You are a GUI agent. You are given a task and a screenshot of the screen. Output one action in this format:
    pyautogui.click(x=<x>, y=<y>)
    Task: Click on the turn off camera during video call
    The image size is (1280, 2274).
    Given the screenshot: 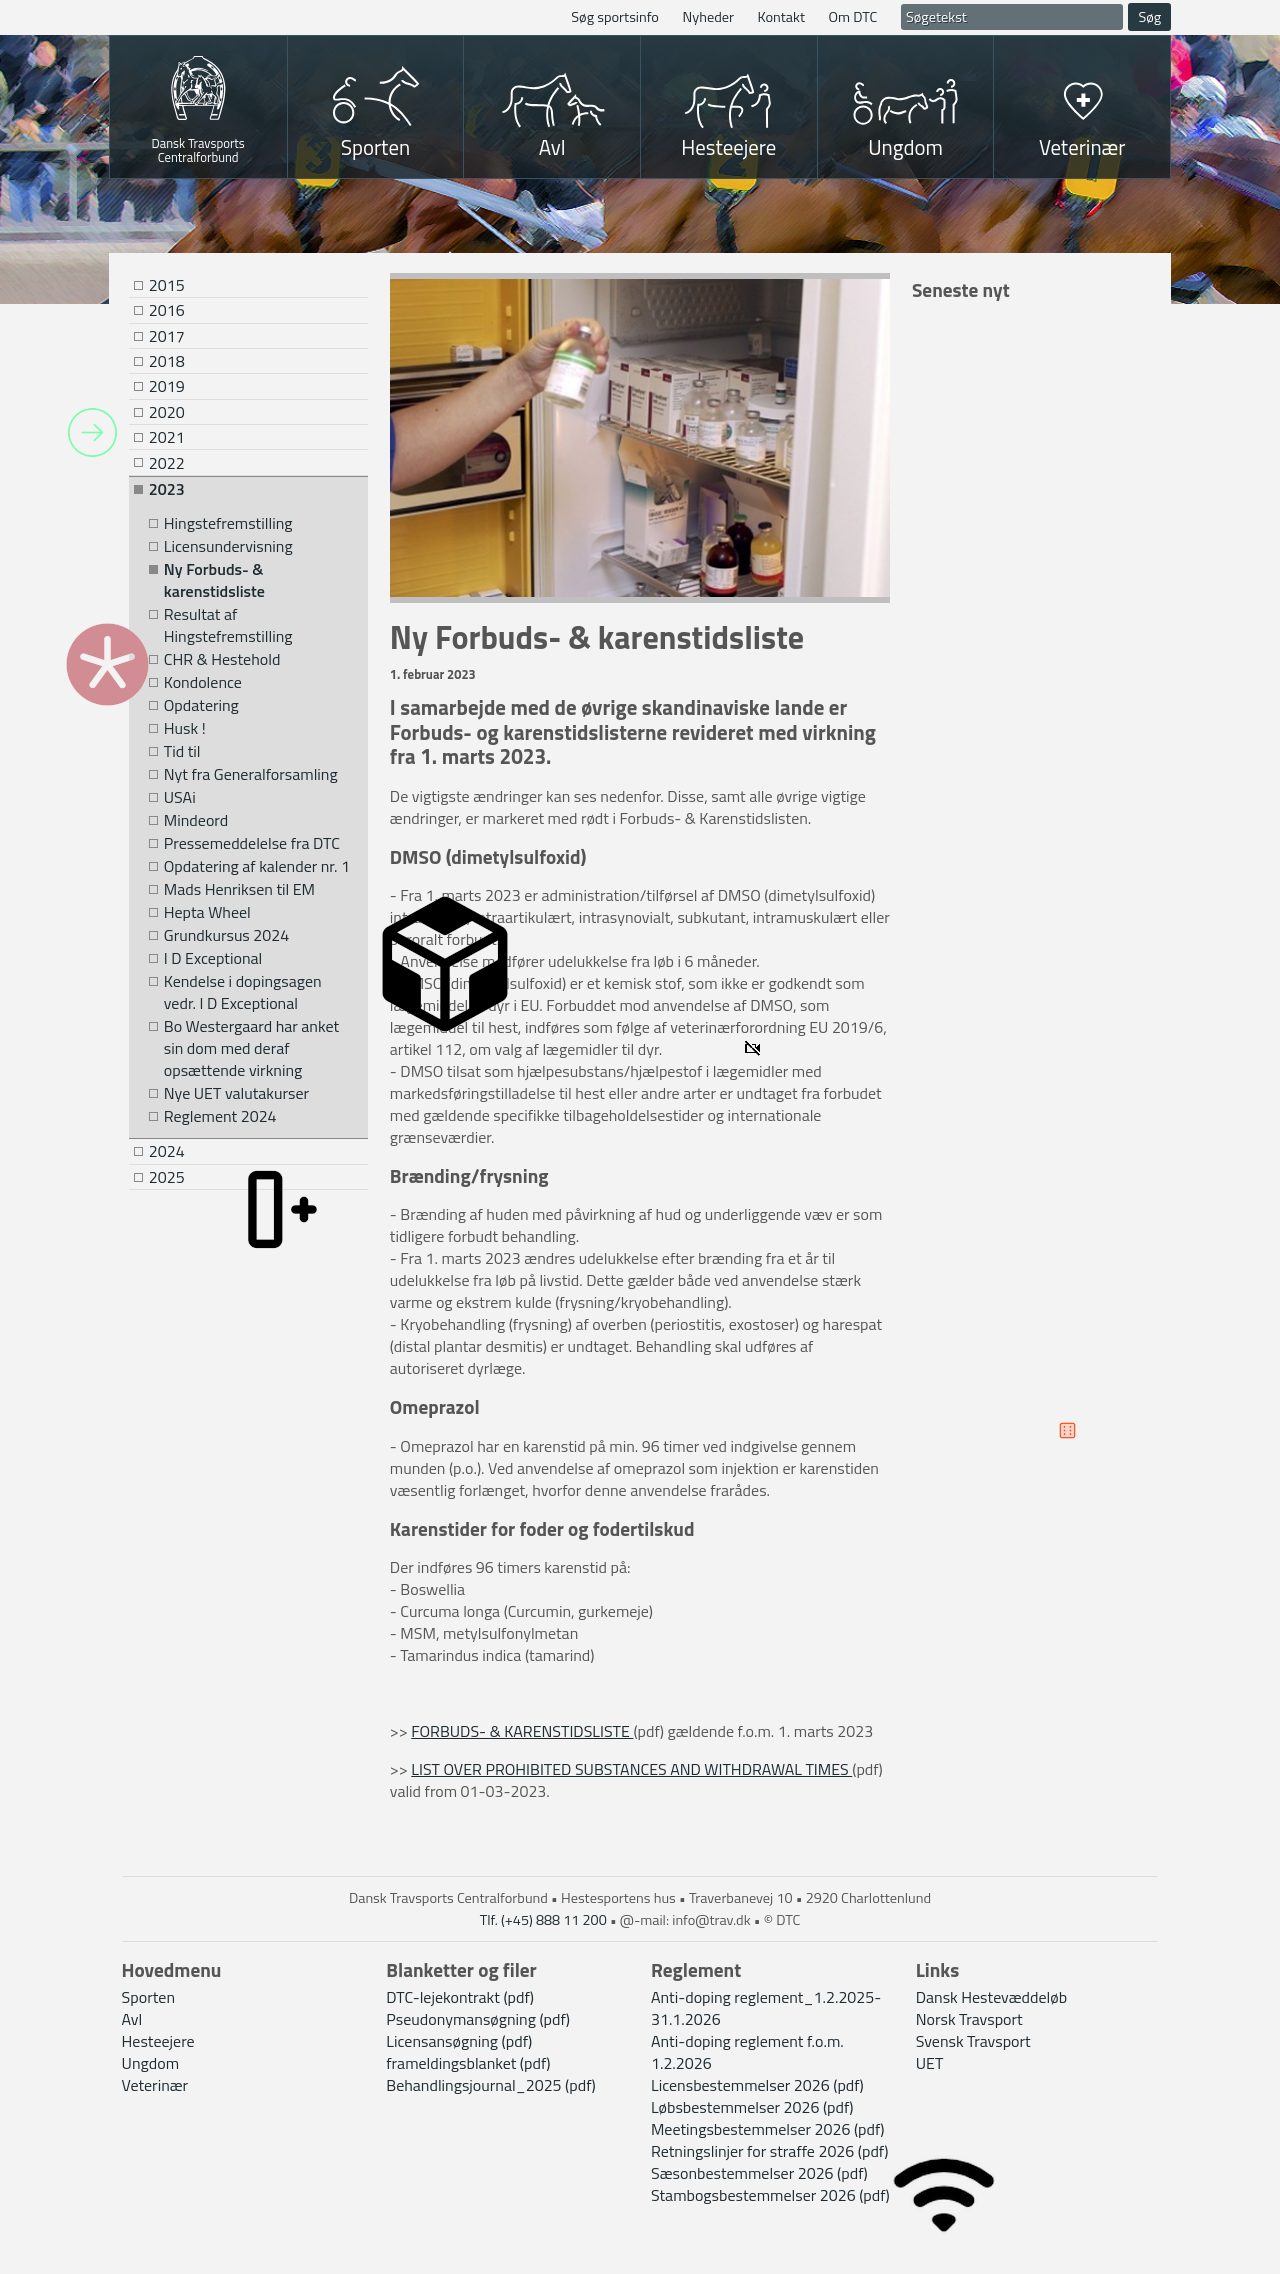 What is the action you would take?
    pyautogui.click(x=752, y=1048)
    